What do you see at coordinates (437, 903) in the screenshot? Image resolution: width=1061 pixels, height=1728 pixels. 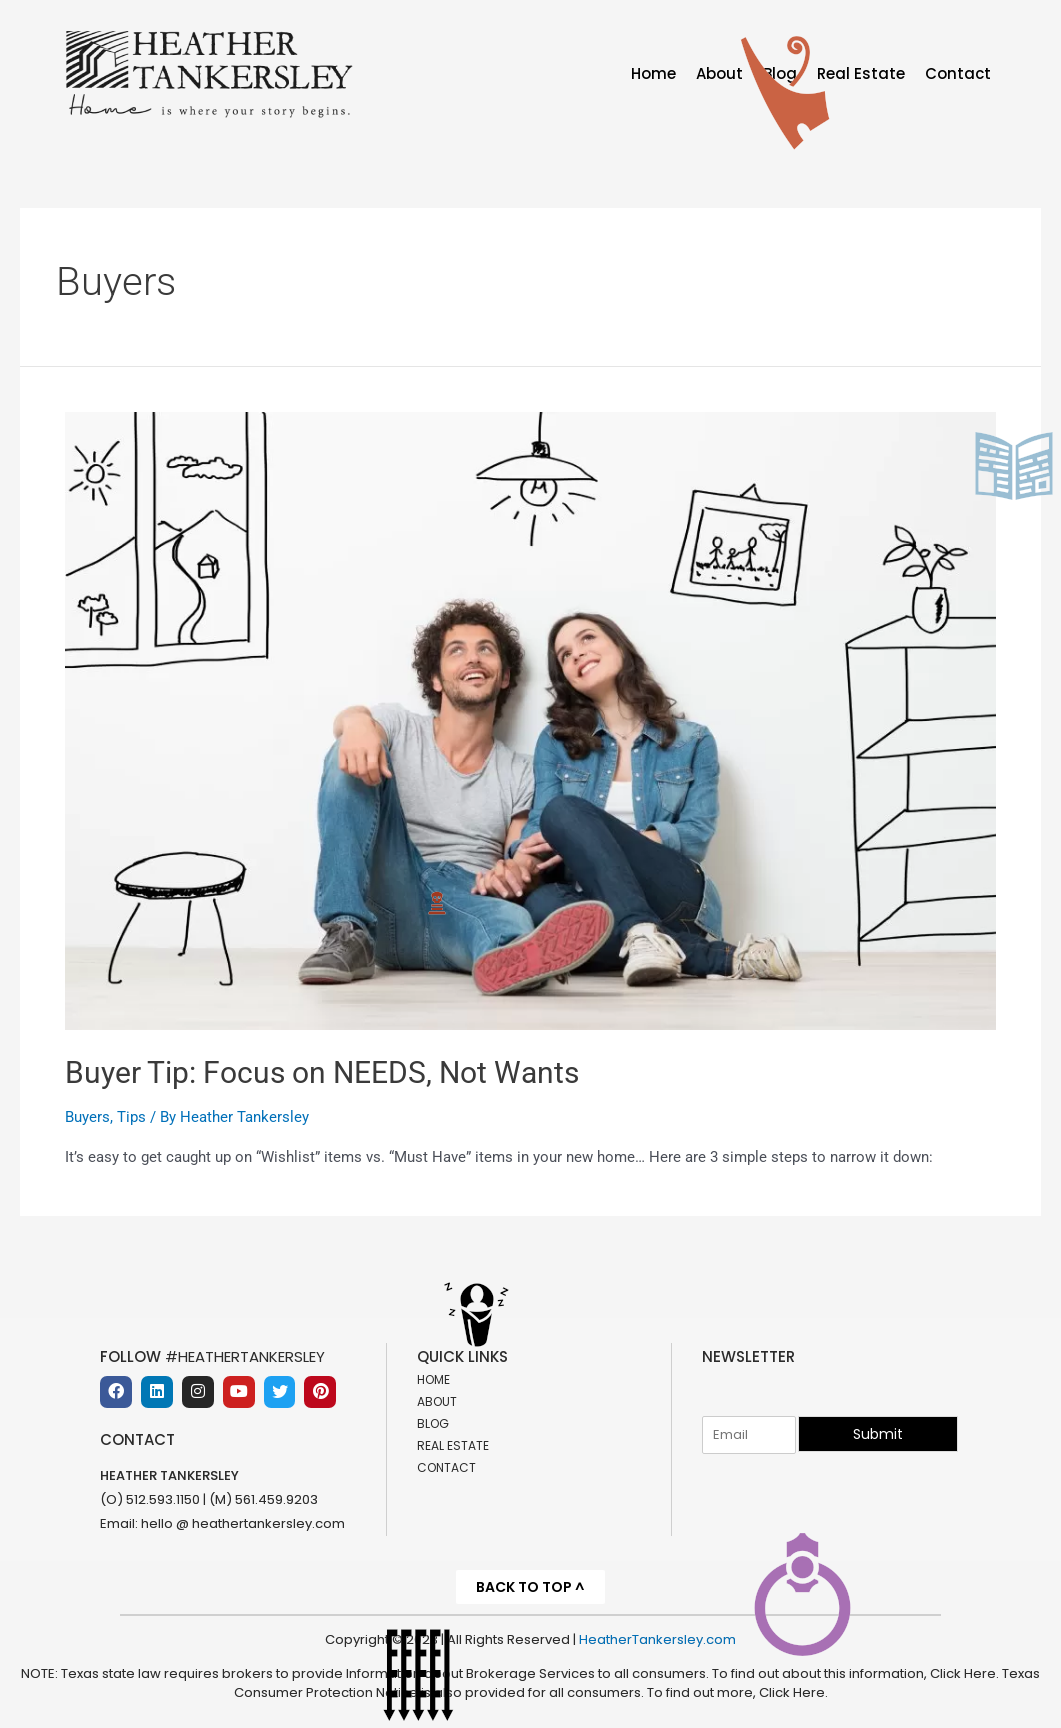 I see `indicates a telefrag kill in-game` at bounding box center [437, 903].